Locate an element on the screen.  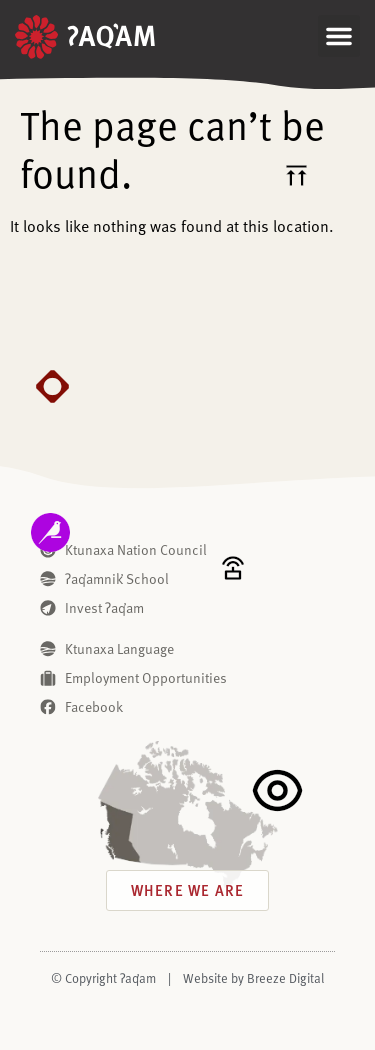
cloudsmith logo is located at coordinates (52, 386).